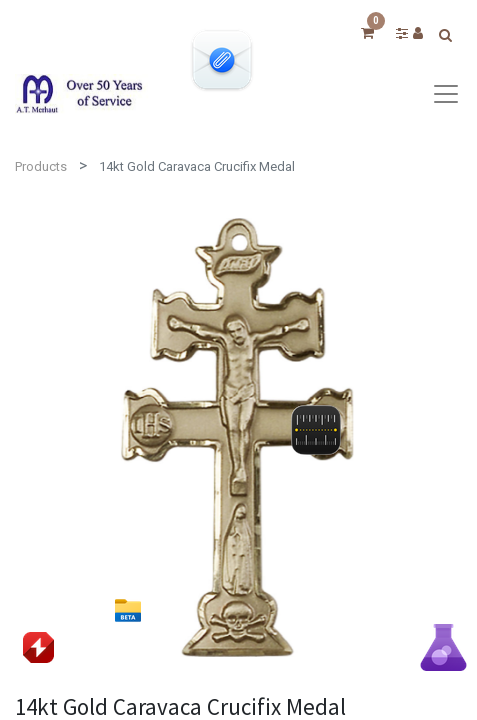 Image resolution: width=477 pixels, height=720 pixels. What do you see at coordinates (443, 647) in the screenshot?
I see `open test plans application` at bounding box center [443, 647].